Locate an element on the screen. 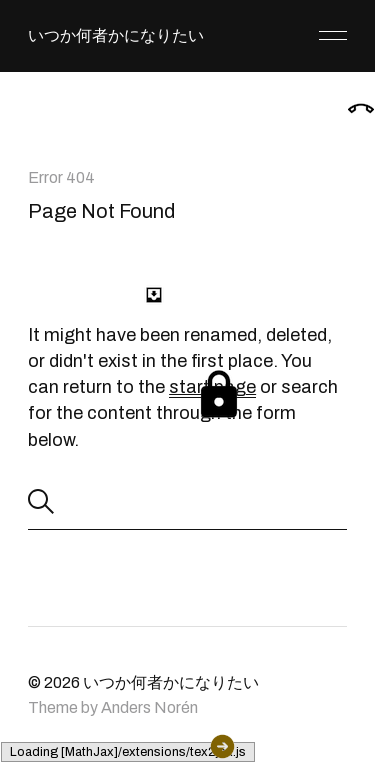 The image size is (375, 764). indicates a secure connection is located at coordinates (219, 395).